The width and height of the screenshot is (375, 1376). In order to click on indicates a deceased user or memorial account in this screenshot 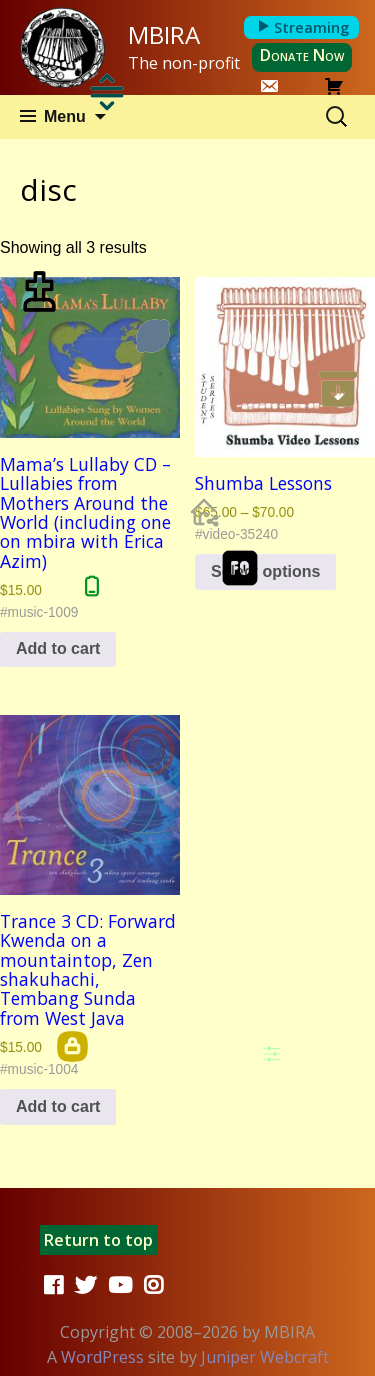, I will do `click(39, 291)`.